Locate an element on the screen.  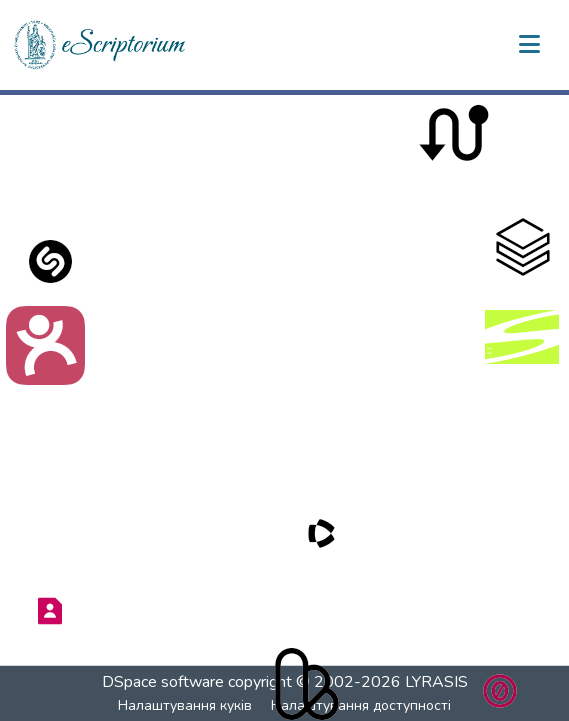
open Shazam to identify a song is located at coordinates (50, 261).